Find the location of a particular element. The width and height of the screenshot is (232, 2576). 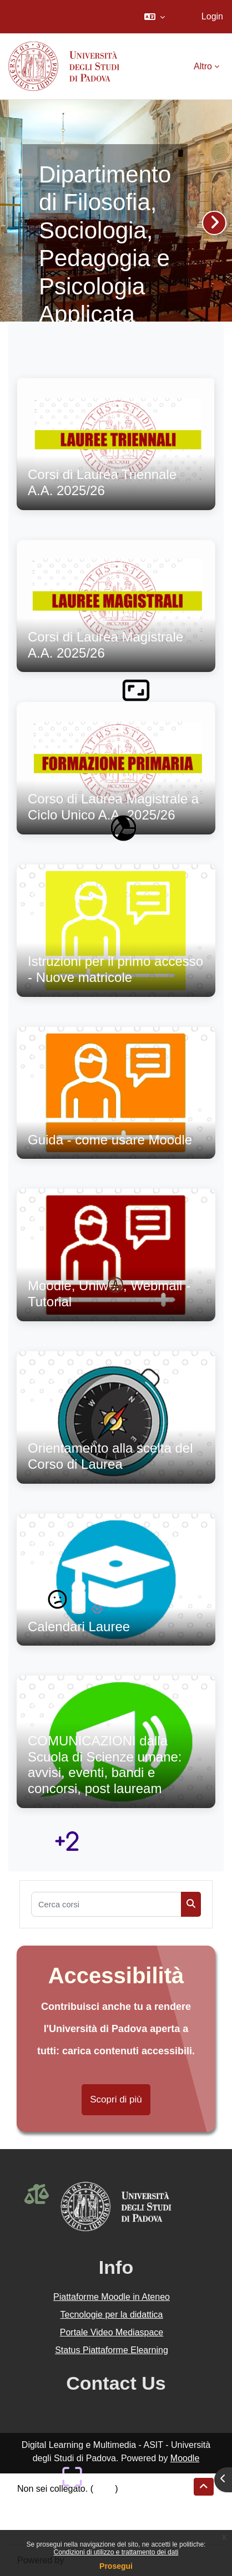

select marker or highlighter tool is located at coordinates (115, 1285).